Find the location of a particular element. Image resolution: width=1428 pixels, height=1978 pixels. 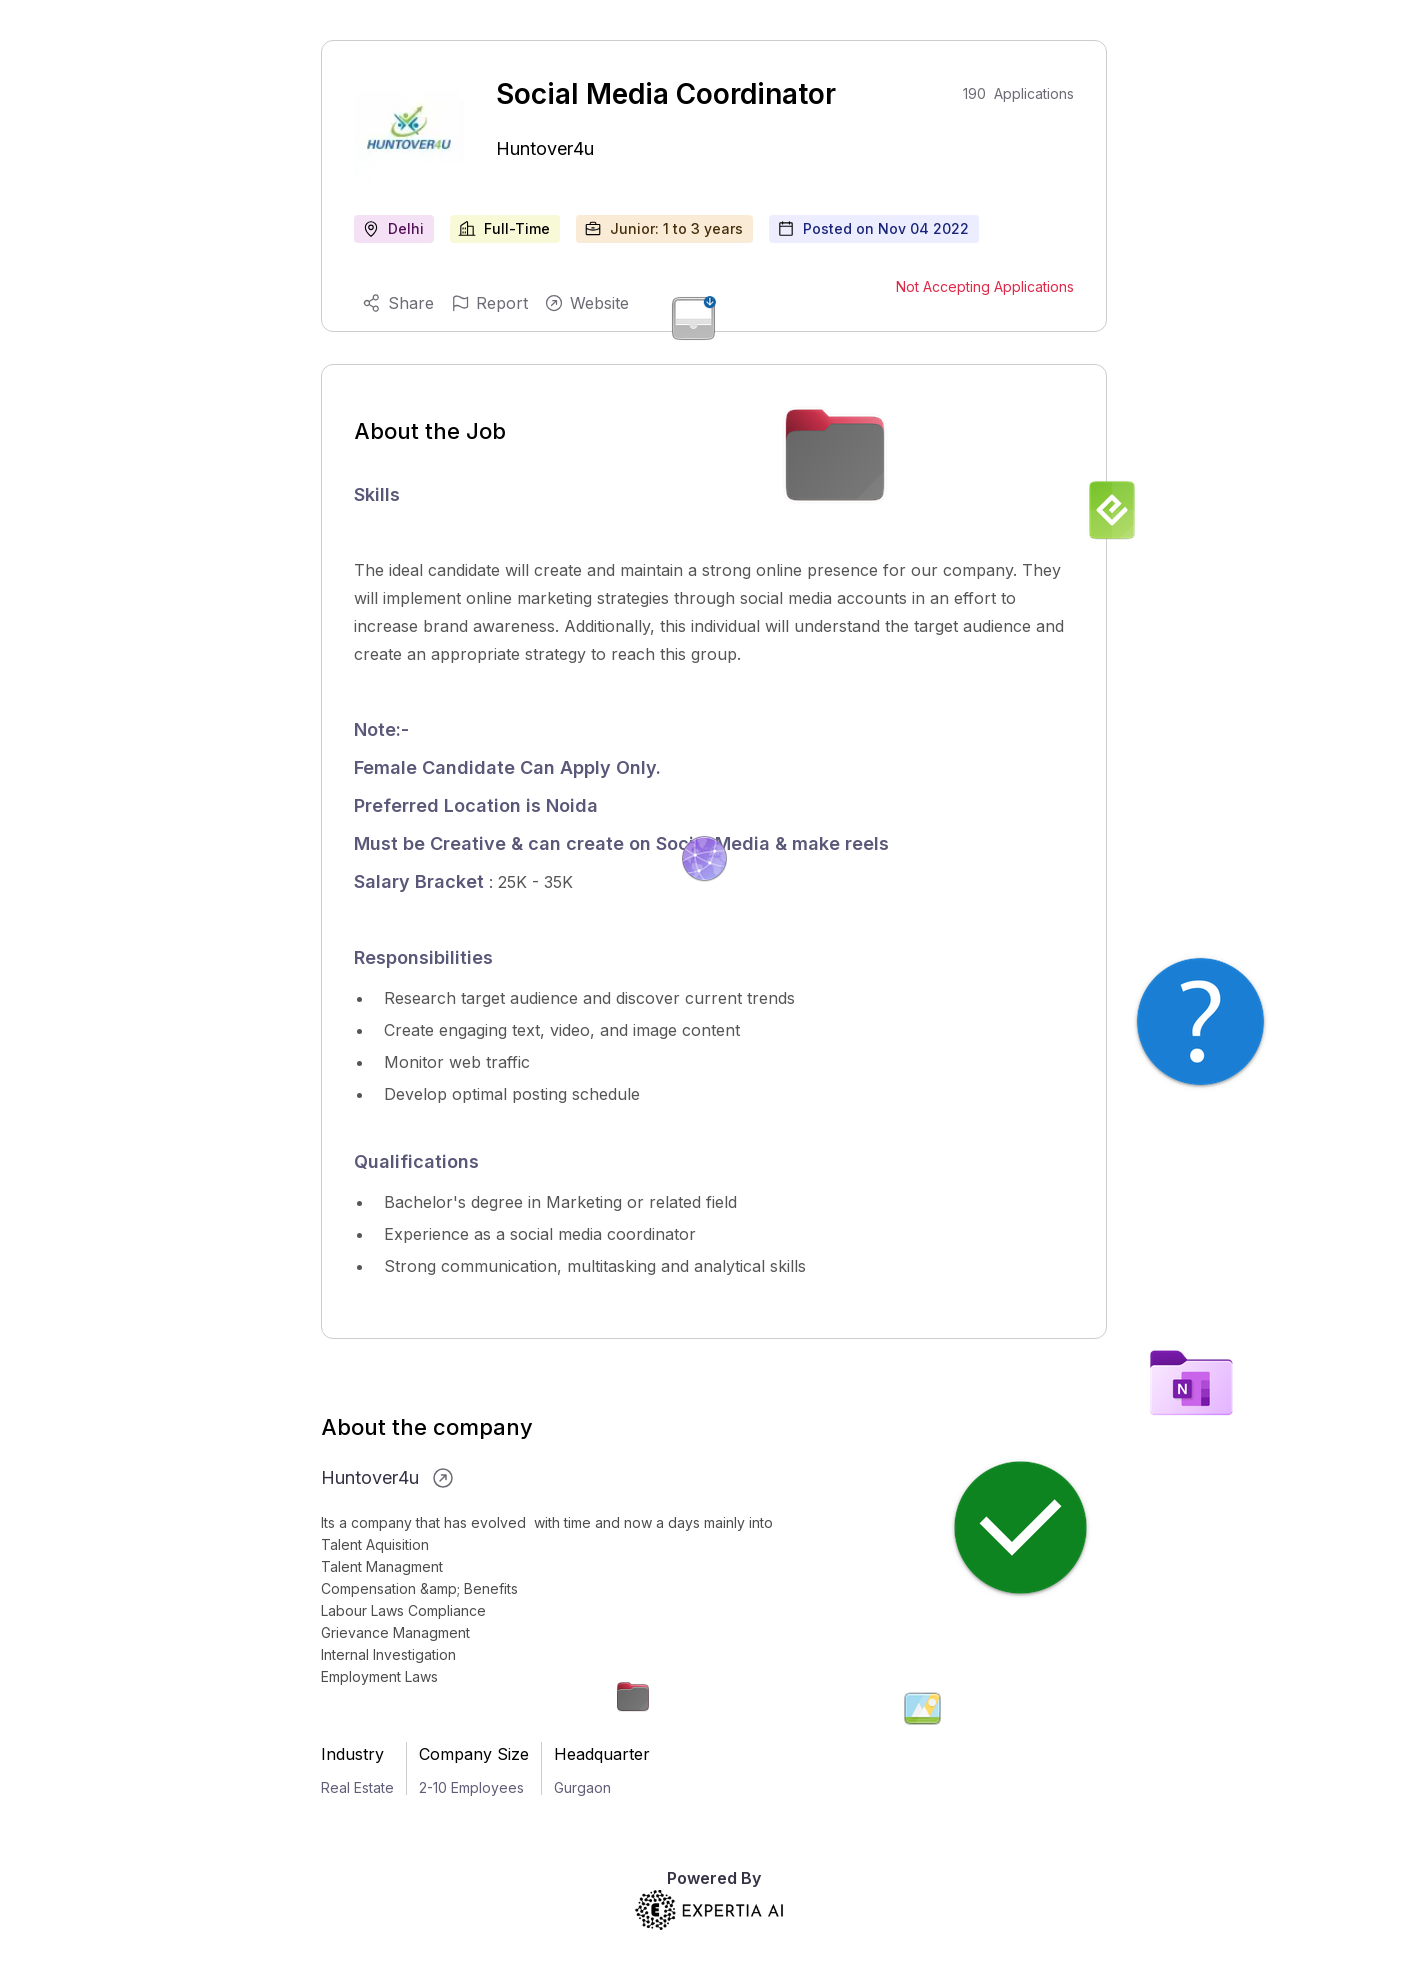

open a folder or directory is located at coordinates (633, 1696).